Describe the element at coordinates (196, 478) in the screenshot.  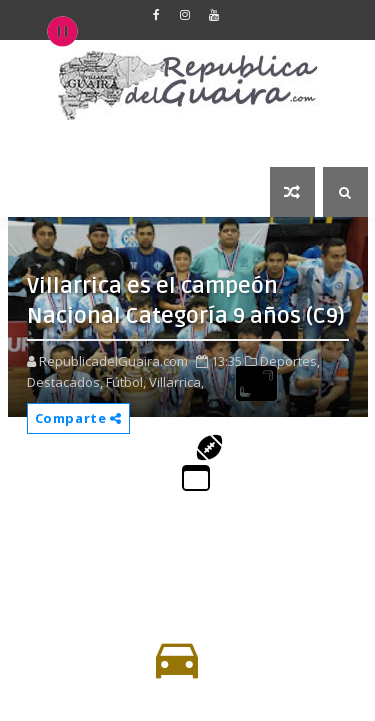
I see `open multiple browser windows` at that location.